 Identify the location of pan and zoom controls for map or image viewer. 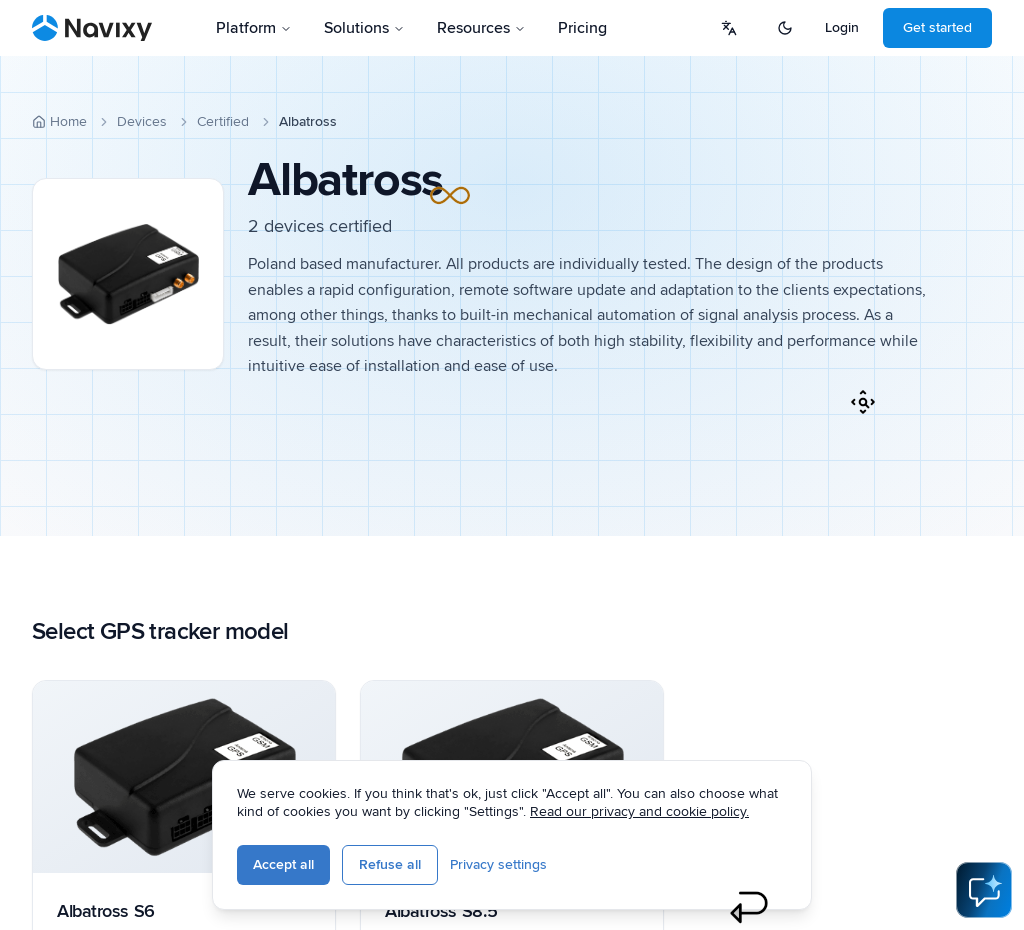
(863, 402).